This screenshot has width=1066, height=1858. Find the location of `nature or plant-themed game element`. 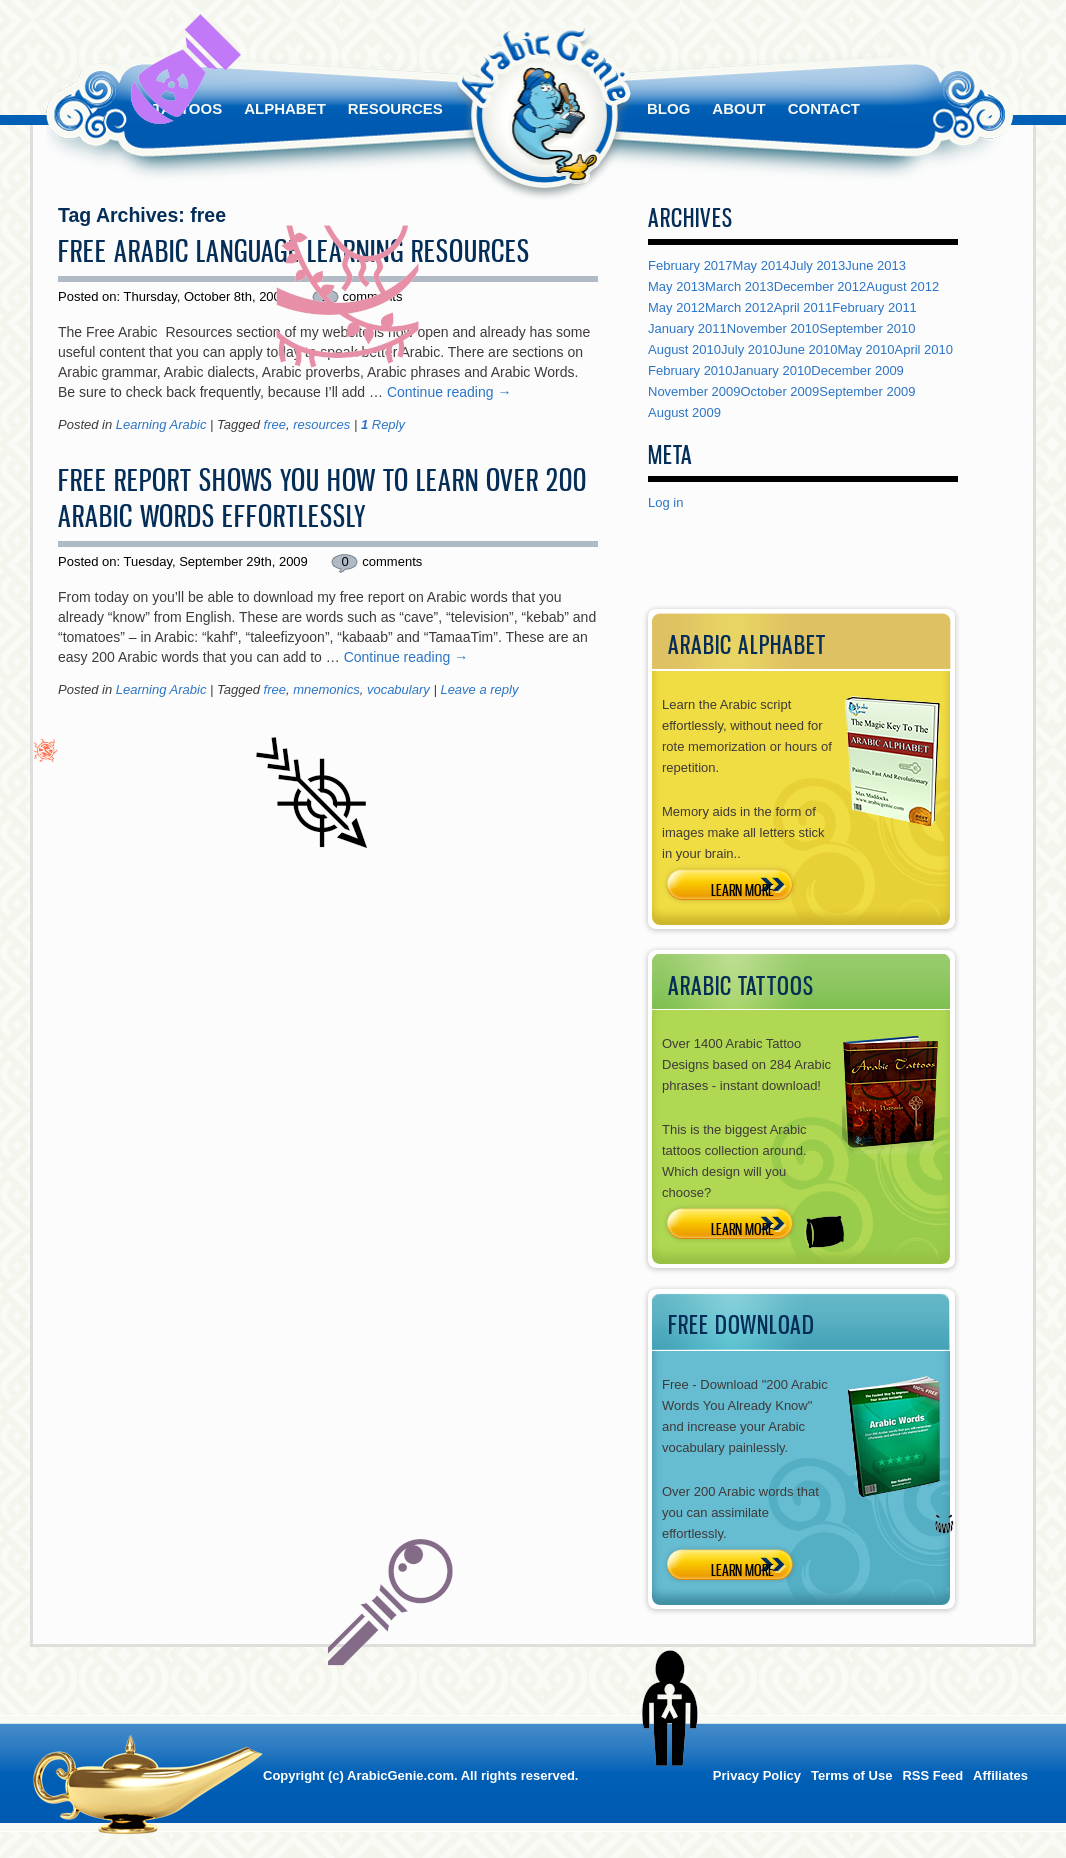

nature or plant-themed game element is located at coordinates (347, 296).